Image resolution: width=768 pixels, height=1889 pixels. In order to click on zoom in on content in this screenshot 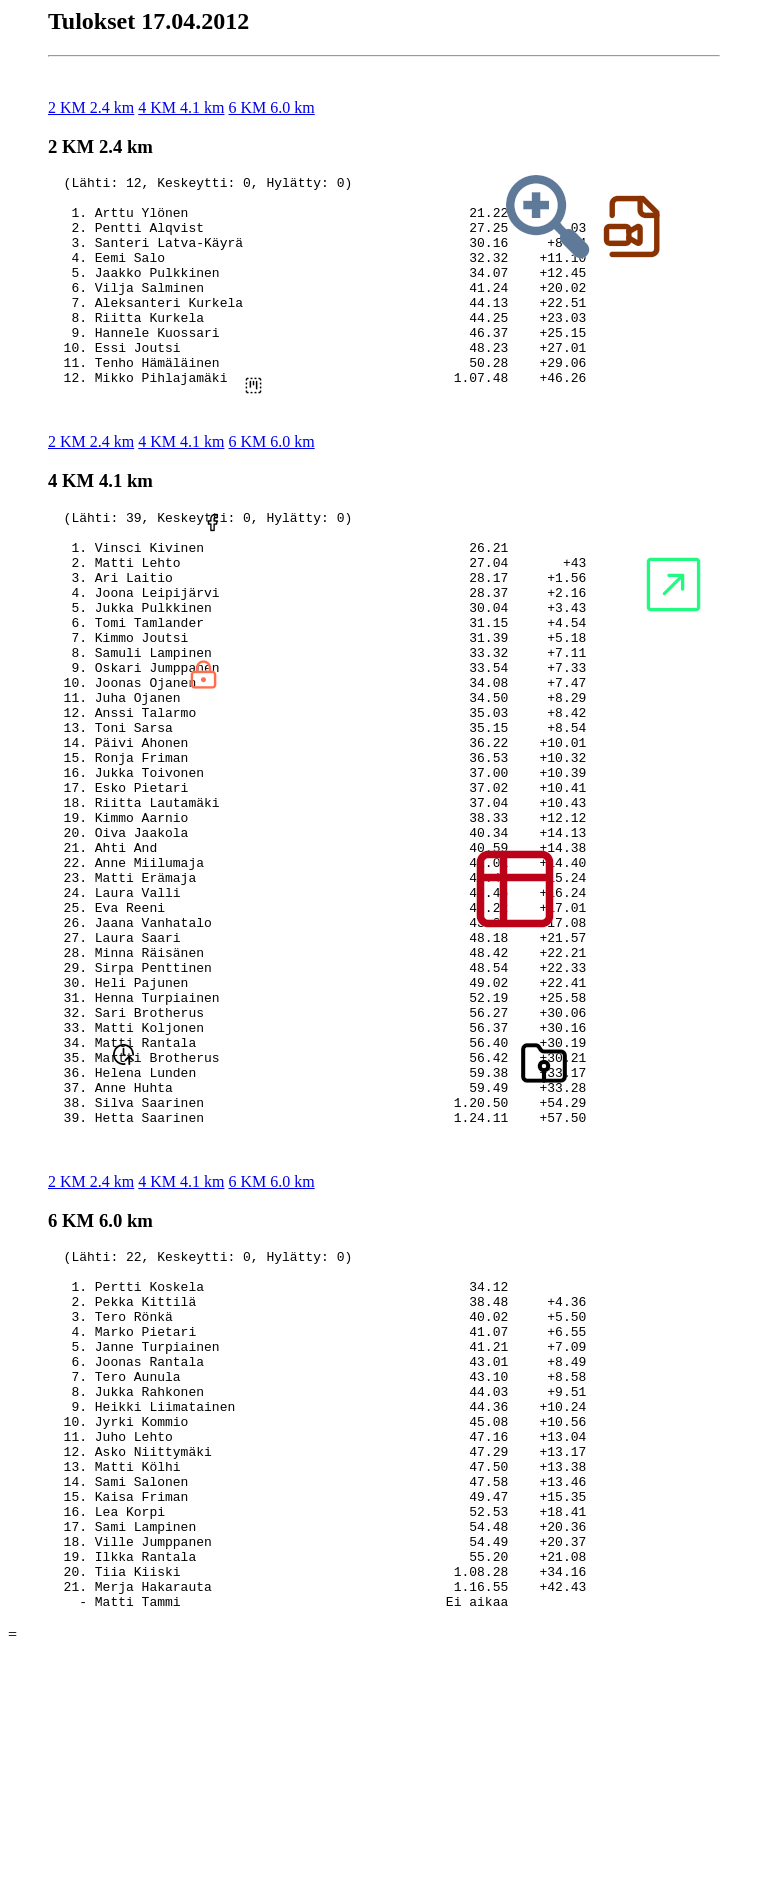, I will do `click(549, 218)`.